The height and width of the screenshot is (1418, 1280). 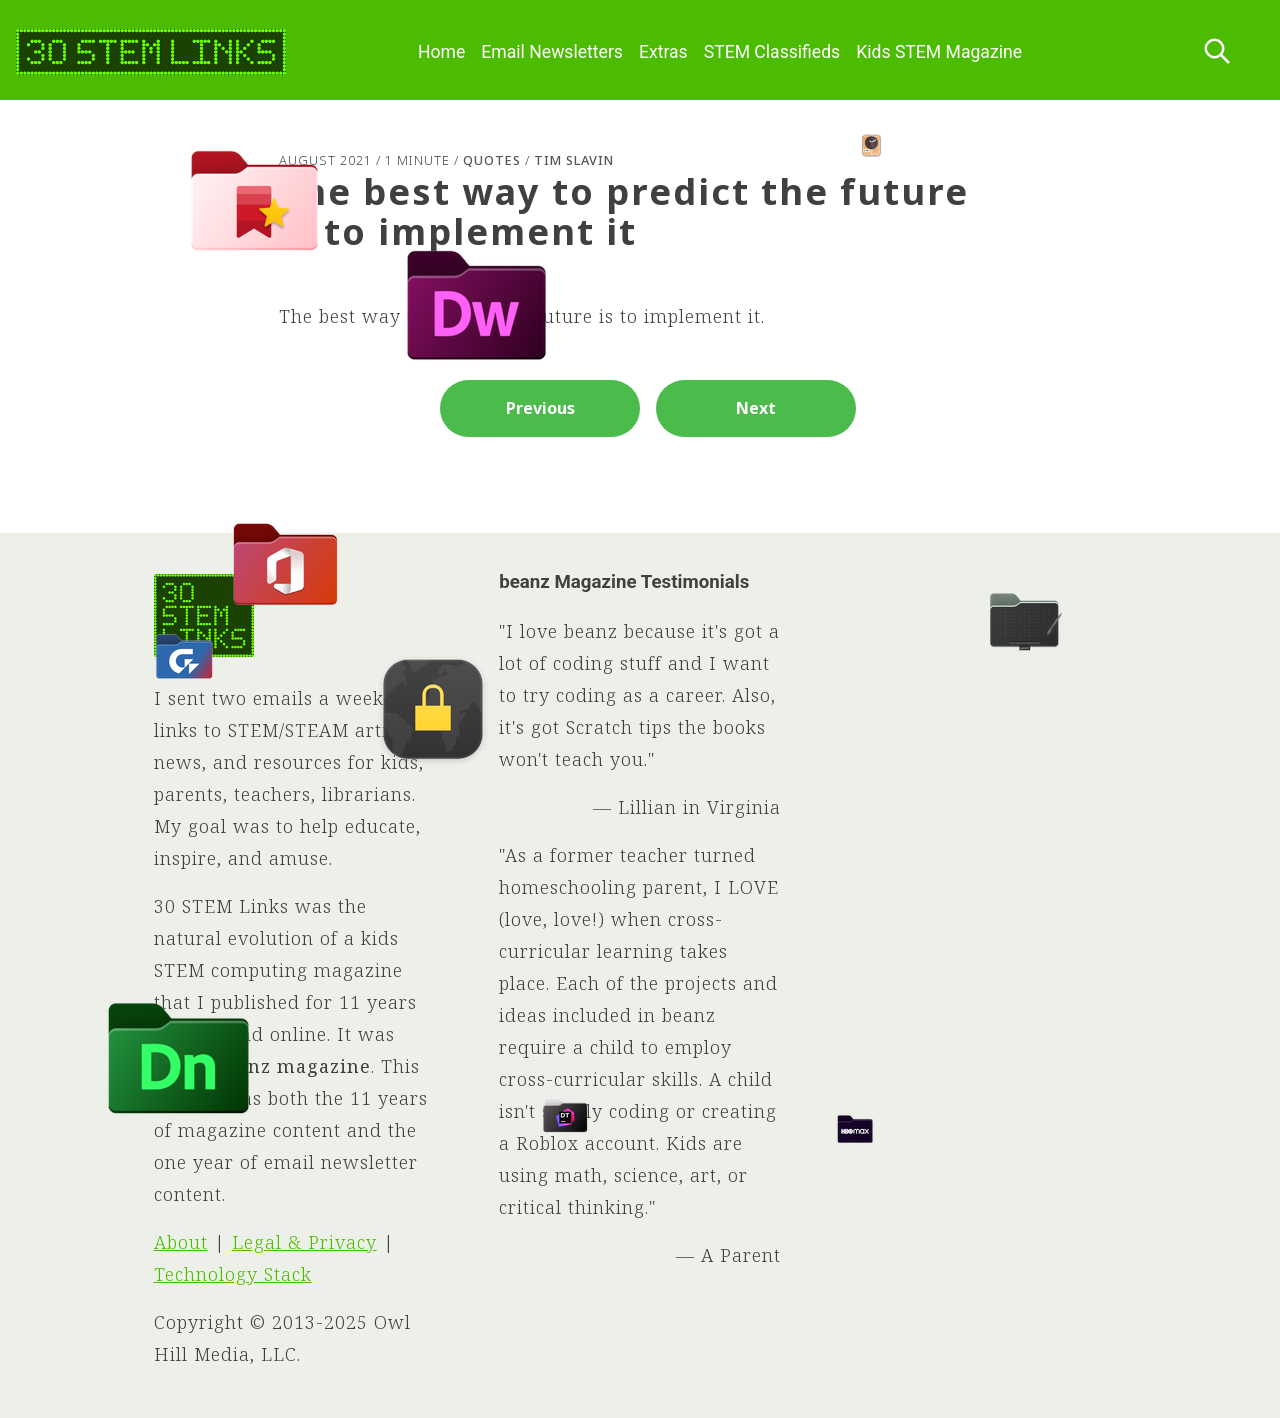 What do you see at coordinates (178, 1062) in the screenshot?
I see `open folder containing Adobe Dimension project files` at bounding box center [178, 1062].